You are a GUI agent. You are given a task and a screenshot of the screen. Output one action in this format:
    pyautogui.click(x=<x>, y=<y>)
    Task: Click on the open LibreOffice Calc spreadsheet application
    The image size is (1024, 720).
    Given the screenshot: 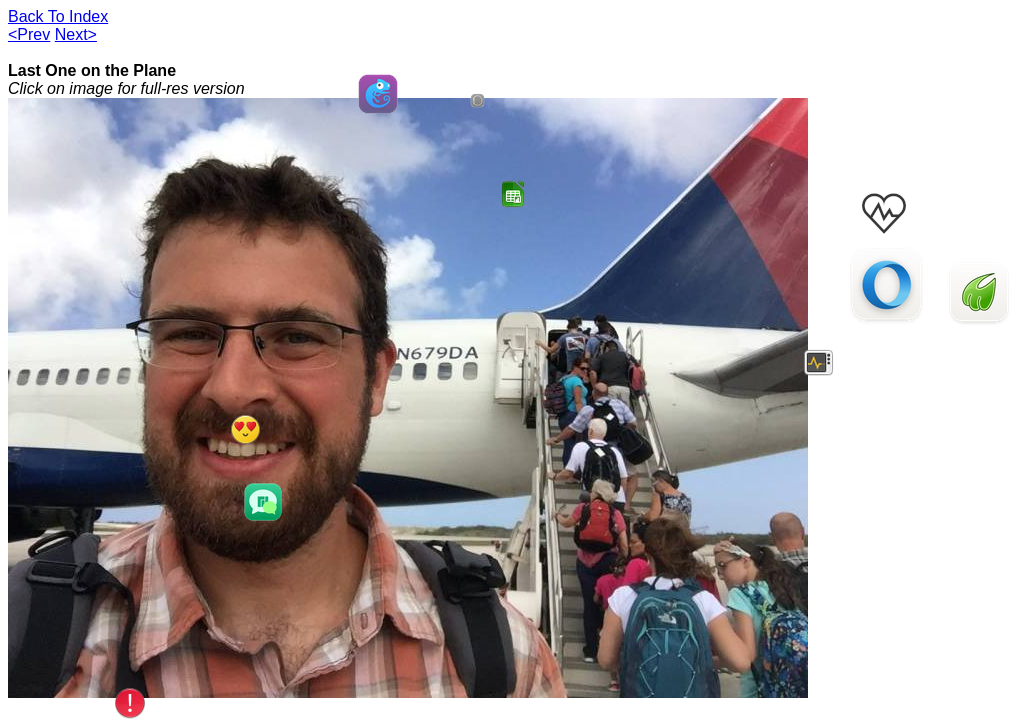 What is the action you would take?
    pyautogui.click(x=513, y=194)
    